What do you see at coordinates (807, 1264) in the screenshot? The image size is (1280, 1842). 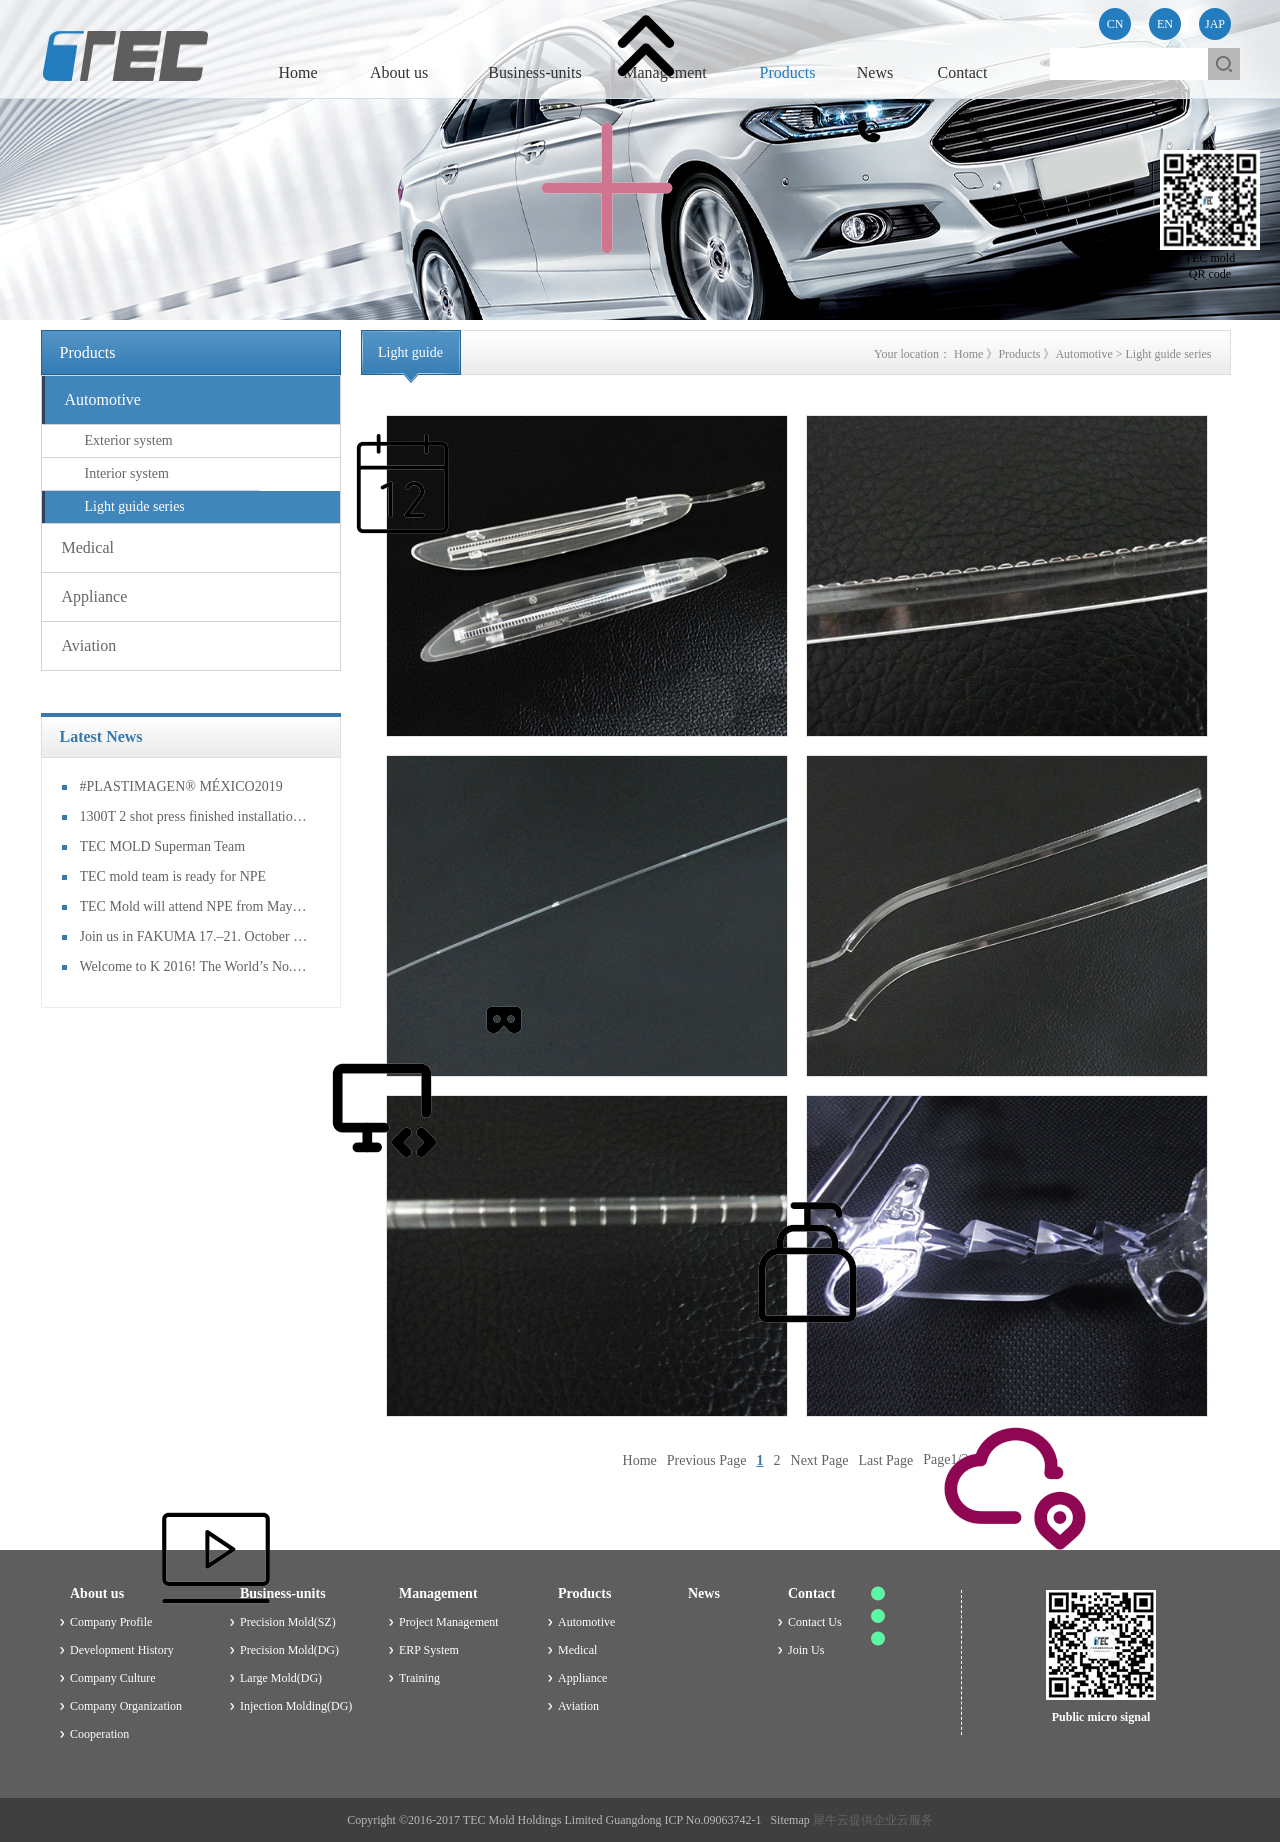 I see `access hand washing or hygiene instructions` at bounding box center [807, 1264].